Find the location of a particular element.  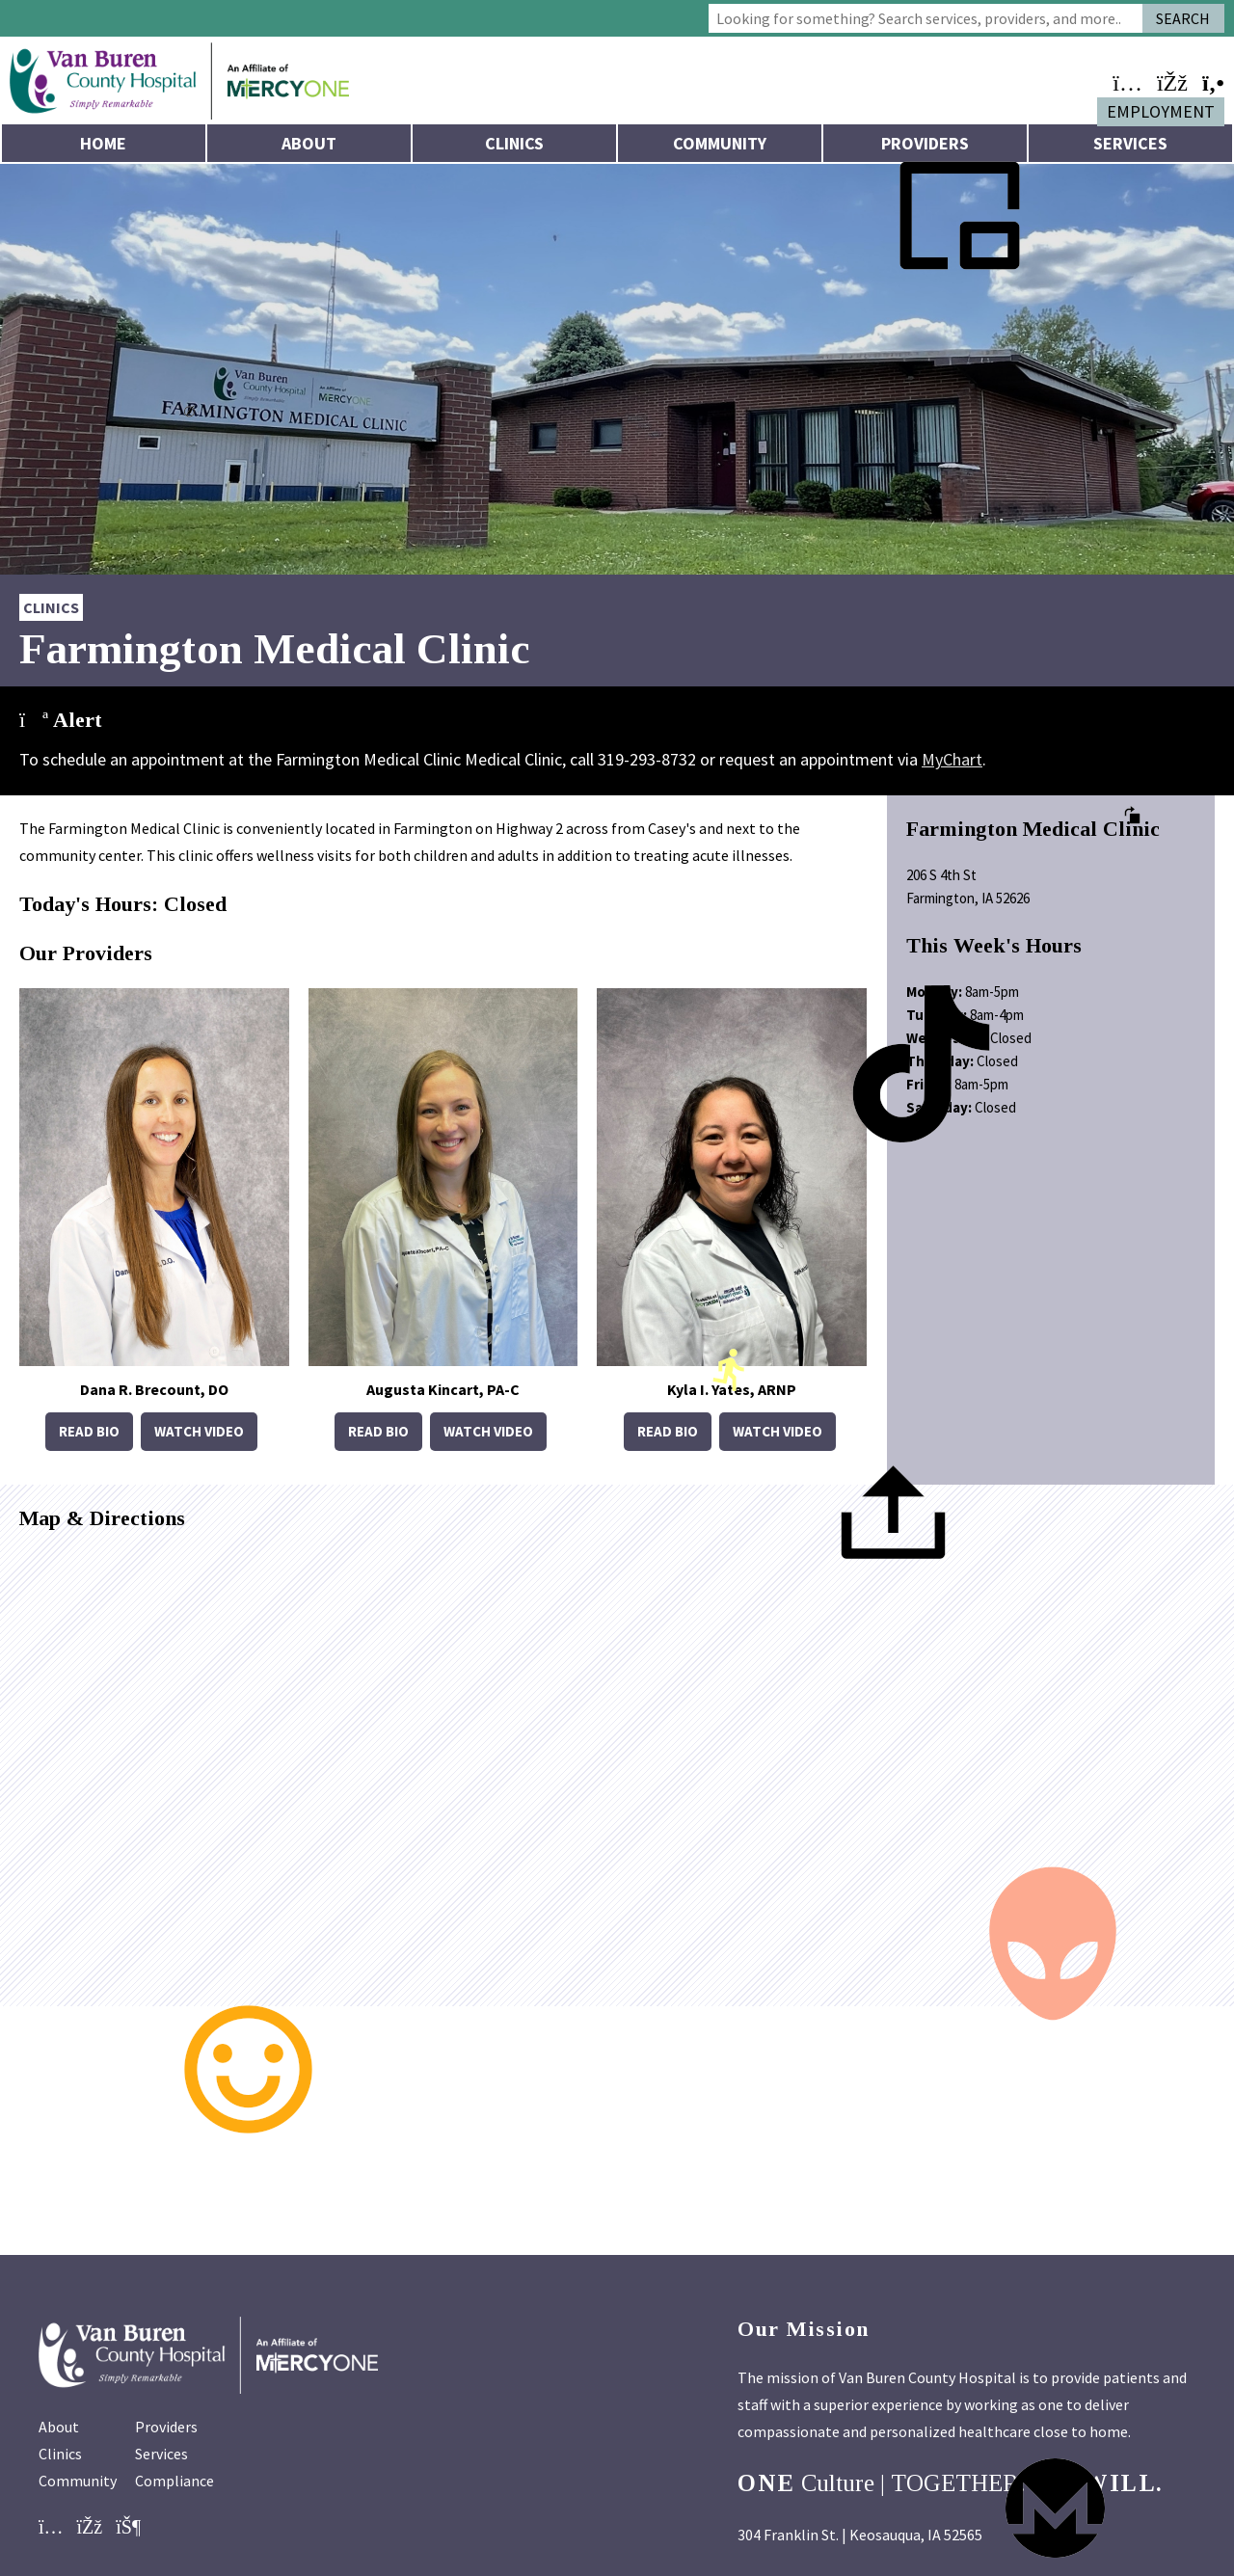

open the TikTok app is located at coordinates (921, 1063).